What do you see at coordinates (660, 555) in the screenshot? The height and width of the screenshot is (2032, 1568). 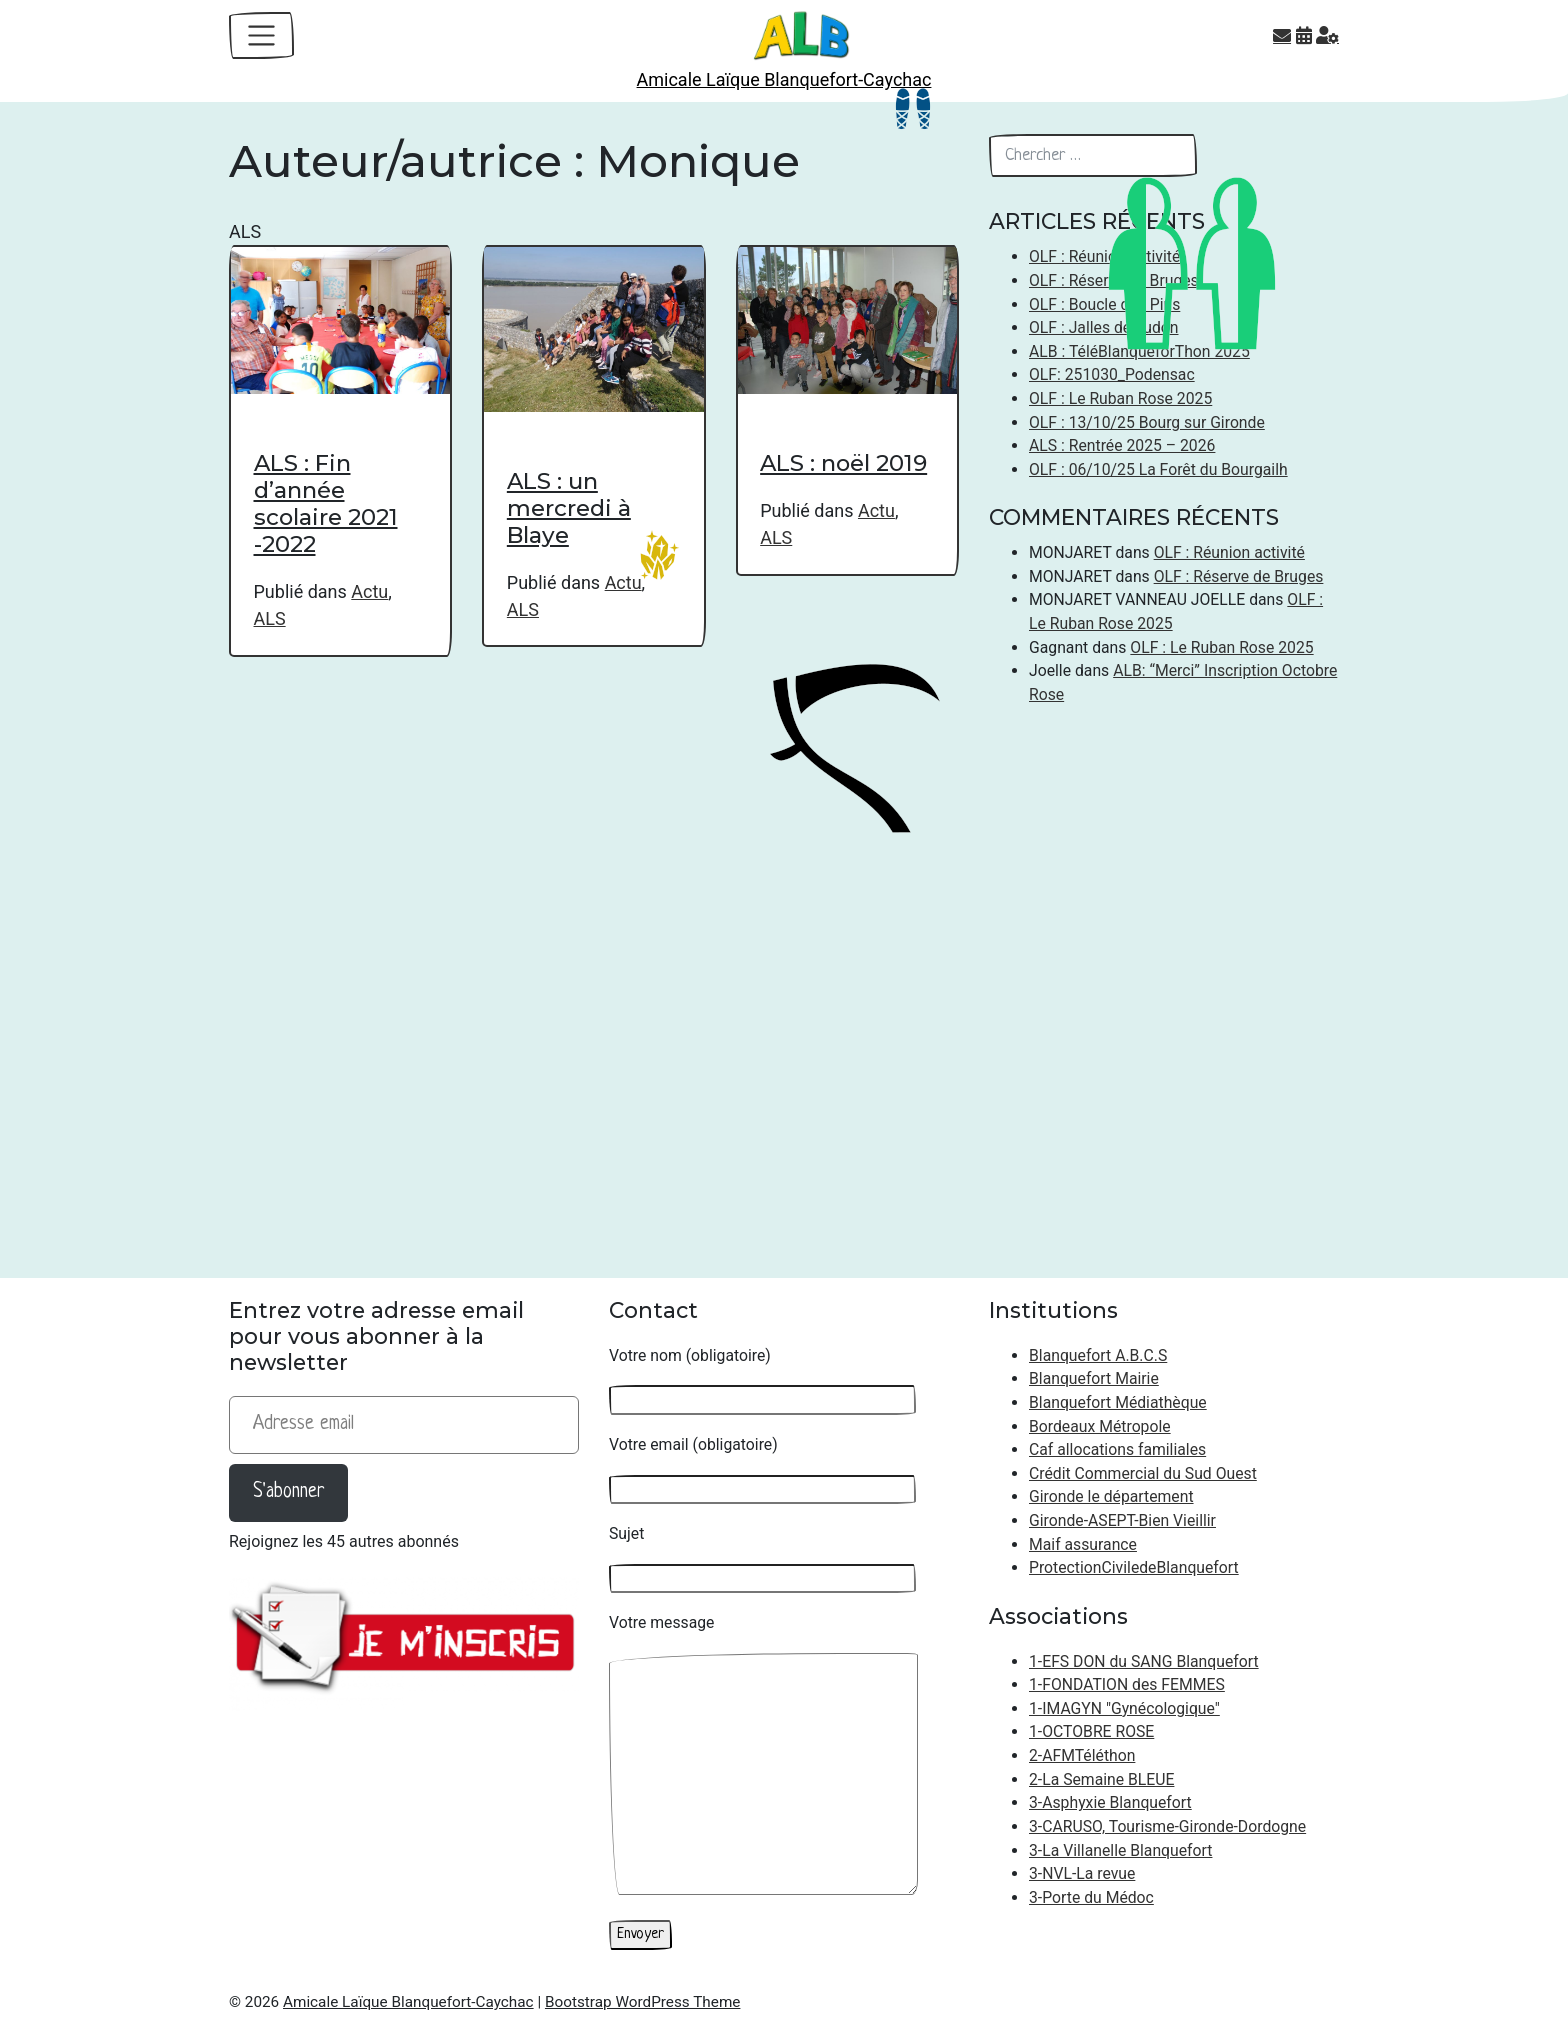 I see `view collected minerals or crystals` at bounding box center [660, 555].